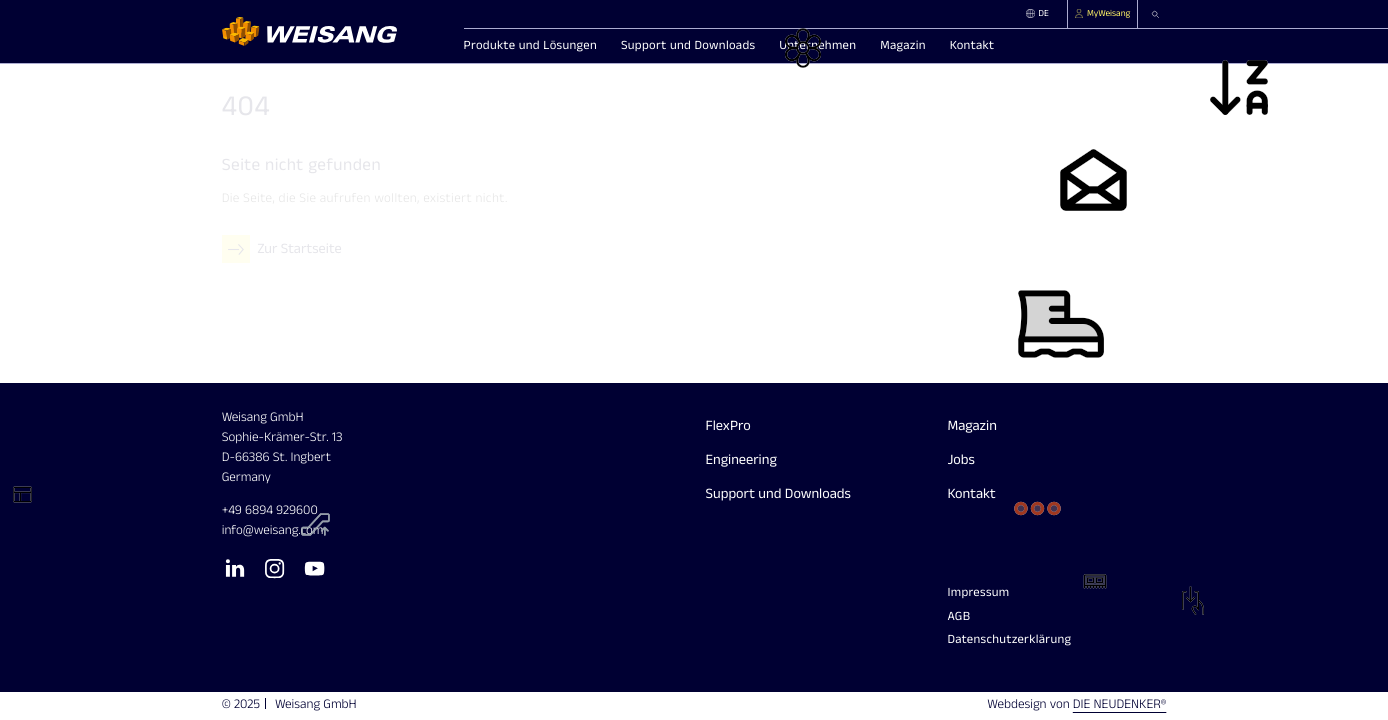 This screenshot has width=1388, height=720. Describe the element at coordinates (22, 494) in the screenshot. I see `change page layout or view` at that location.